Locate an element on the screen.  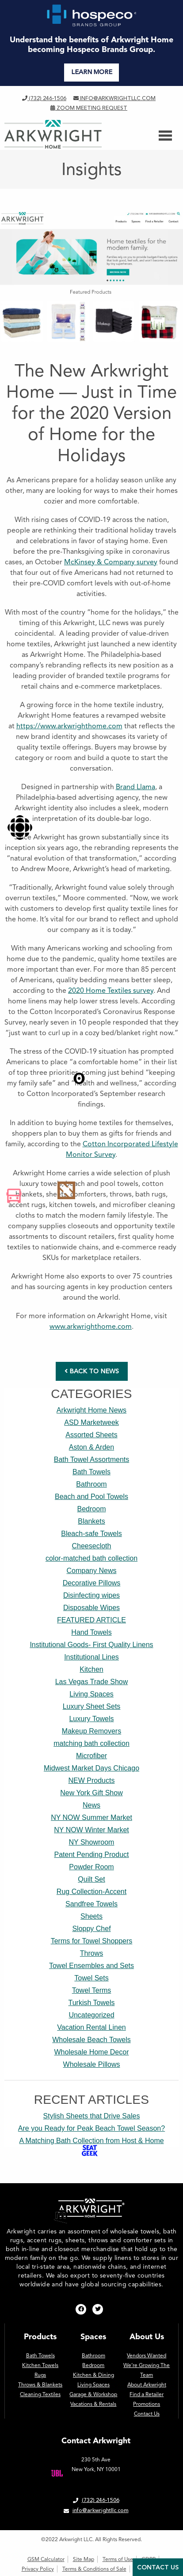
open Observable data visualization platform is located at coordinates (79, 1078).